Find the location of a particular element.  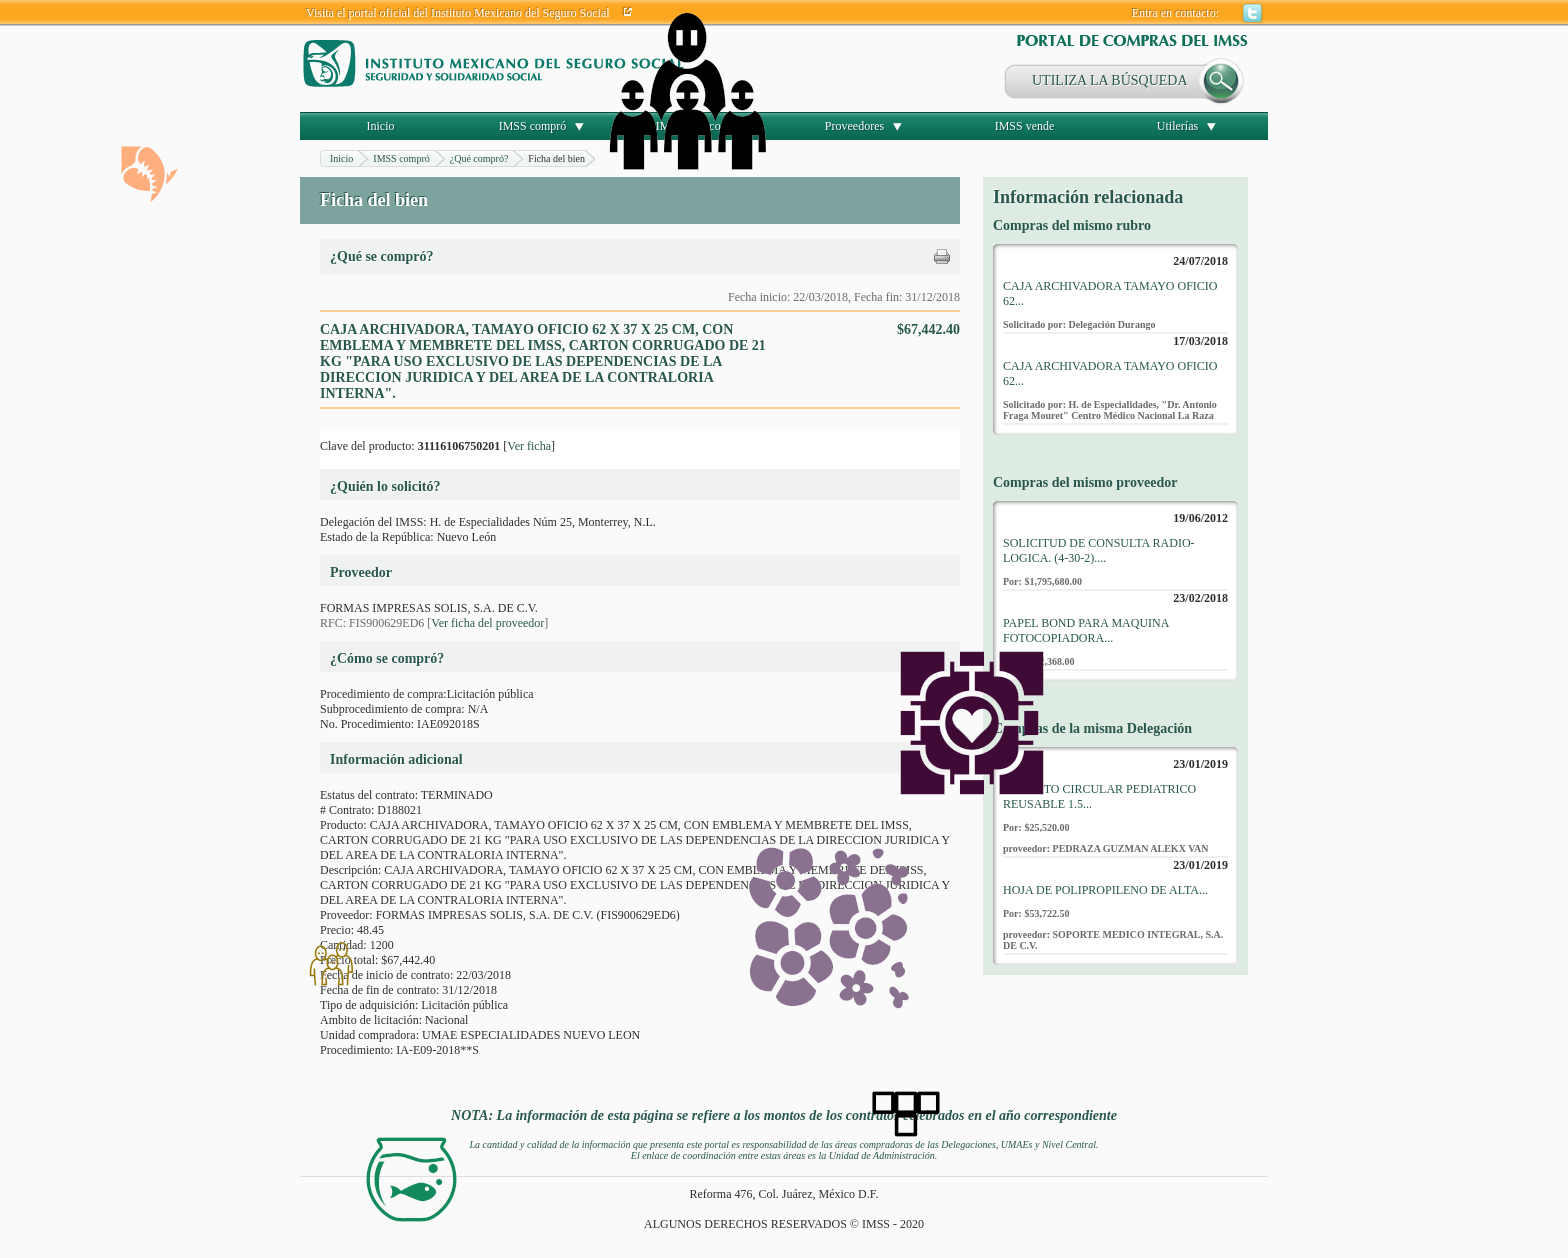

view your squad or team members is located at coordinates (331, 963).